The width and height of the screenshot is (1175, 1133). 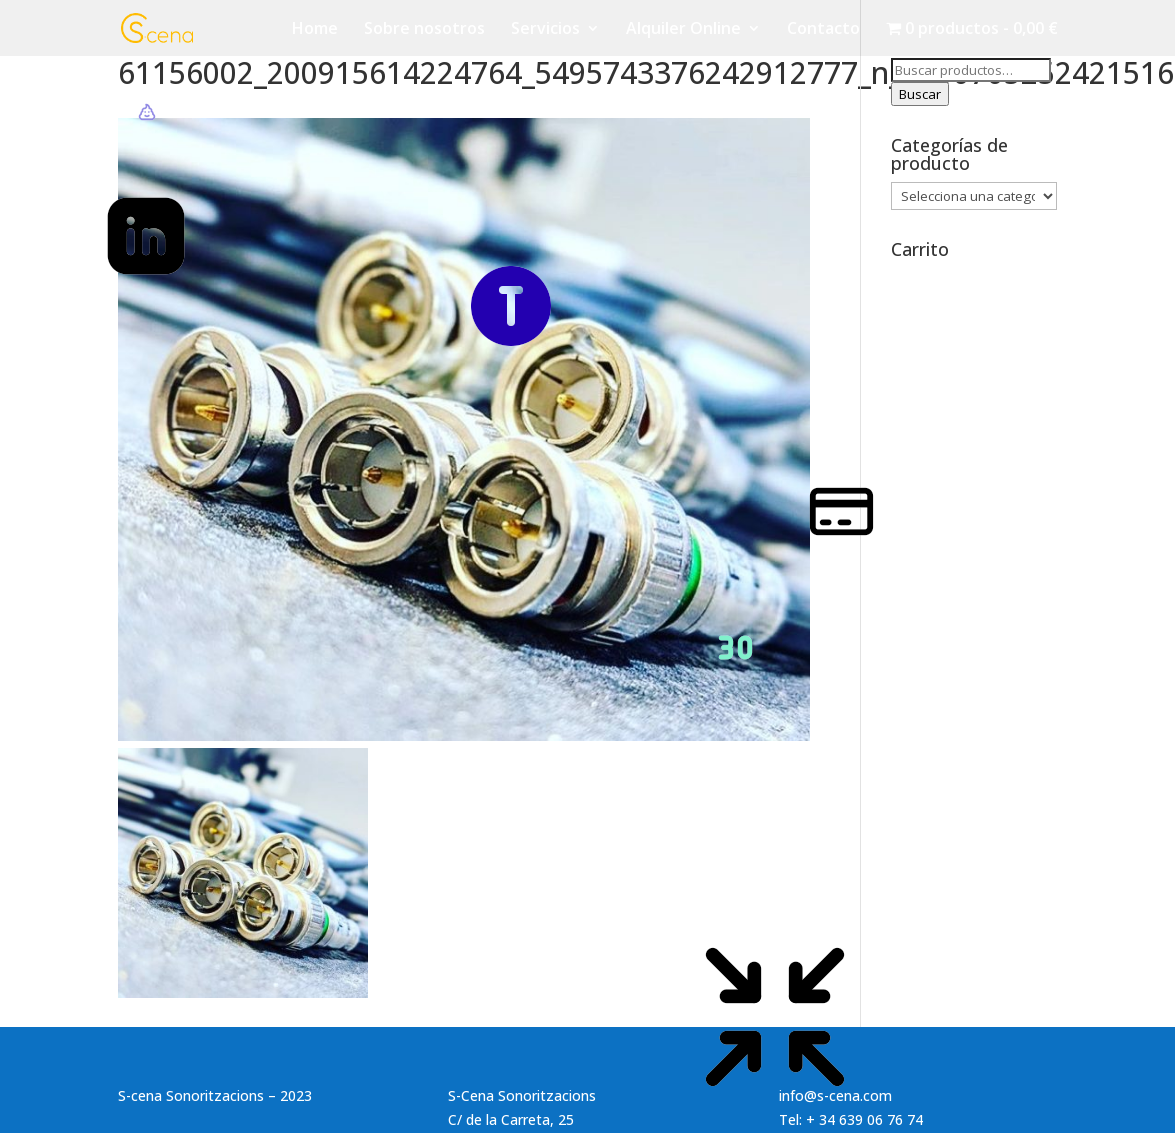 What do you see at coordinates (735, 647) in the screenshot?
I see `indicates 30 items, days, or units` at bounding box center [735, 647].